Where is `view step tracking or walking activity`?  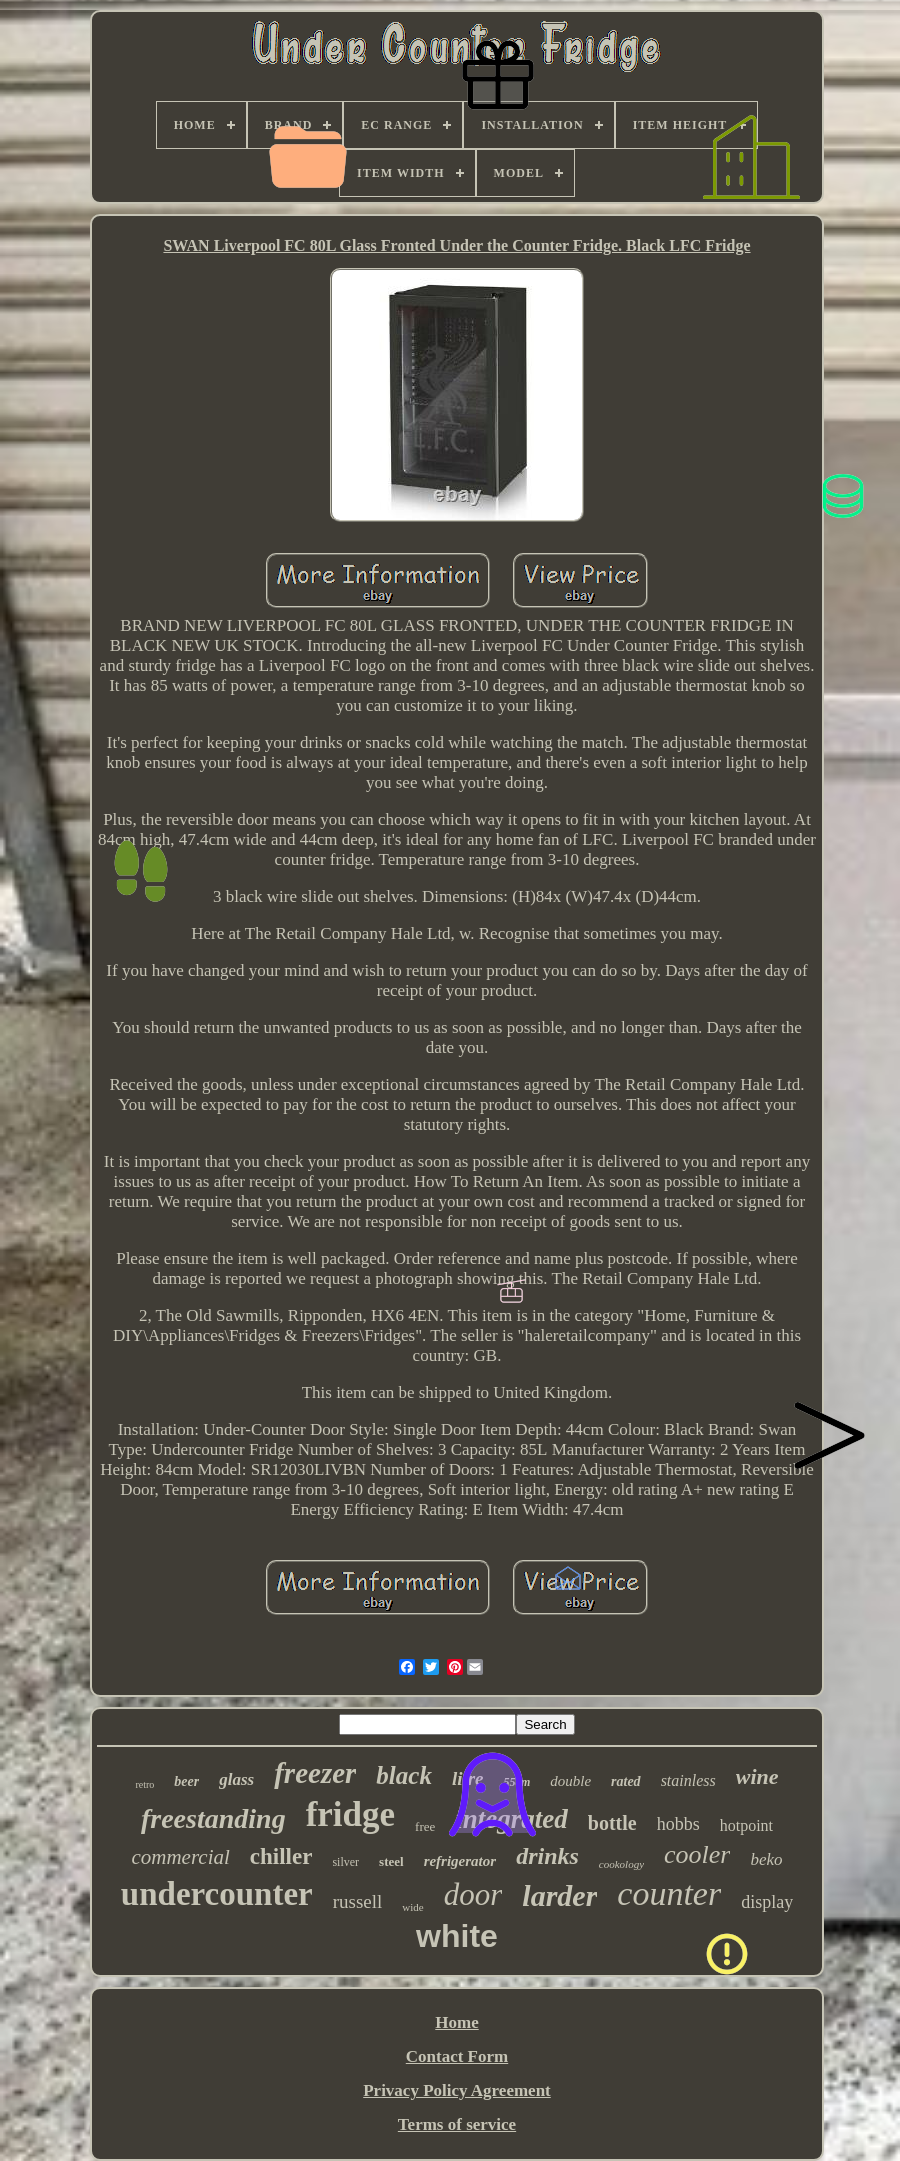 view step tracking or walking activity is located at coordinates (141, 871).